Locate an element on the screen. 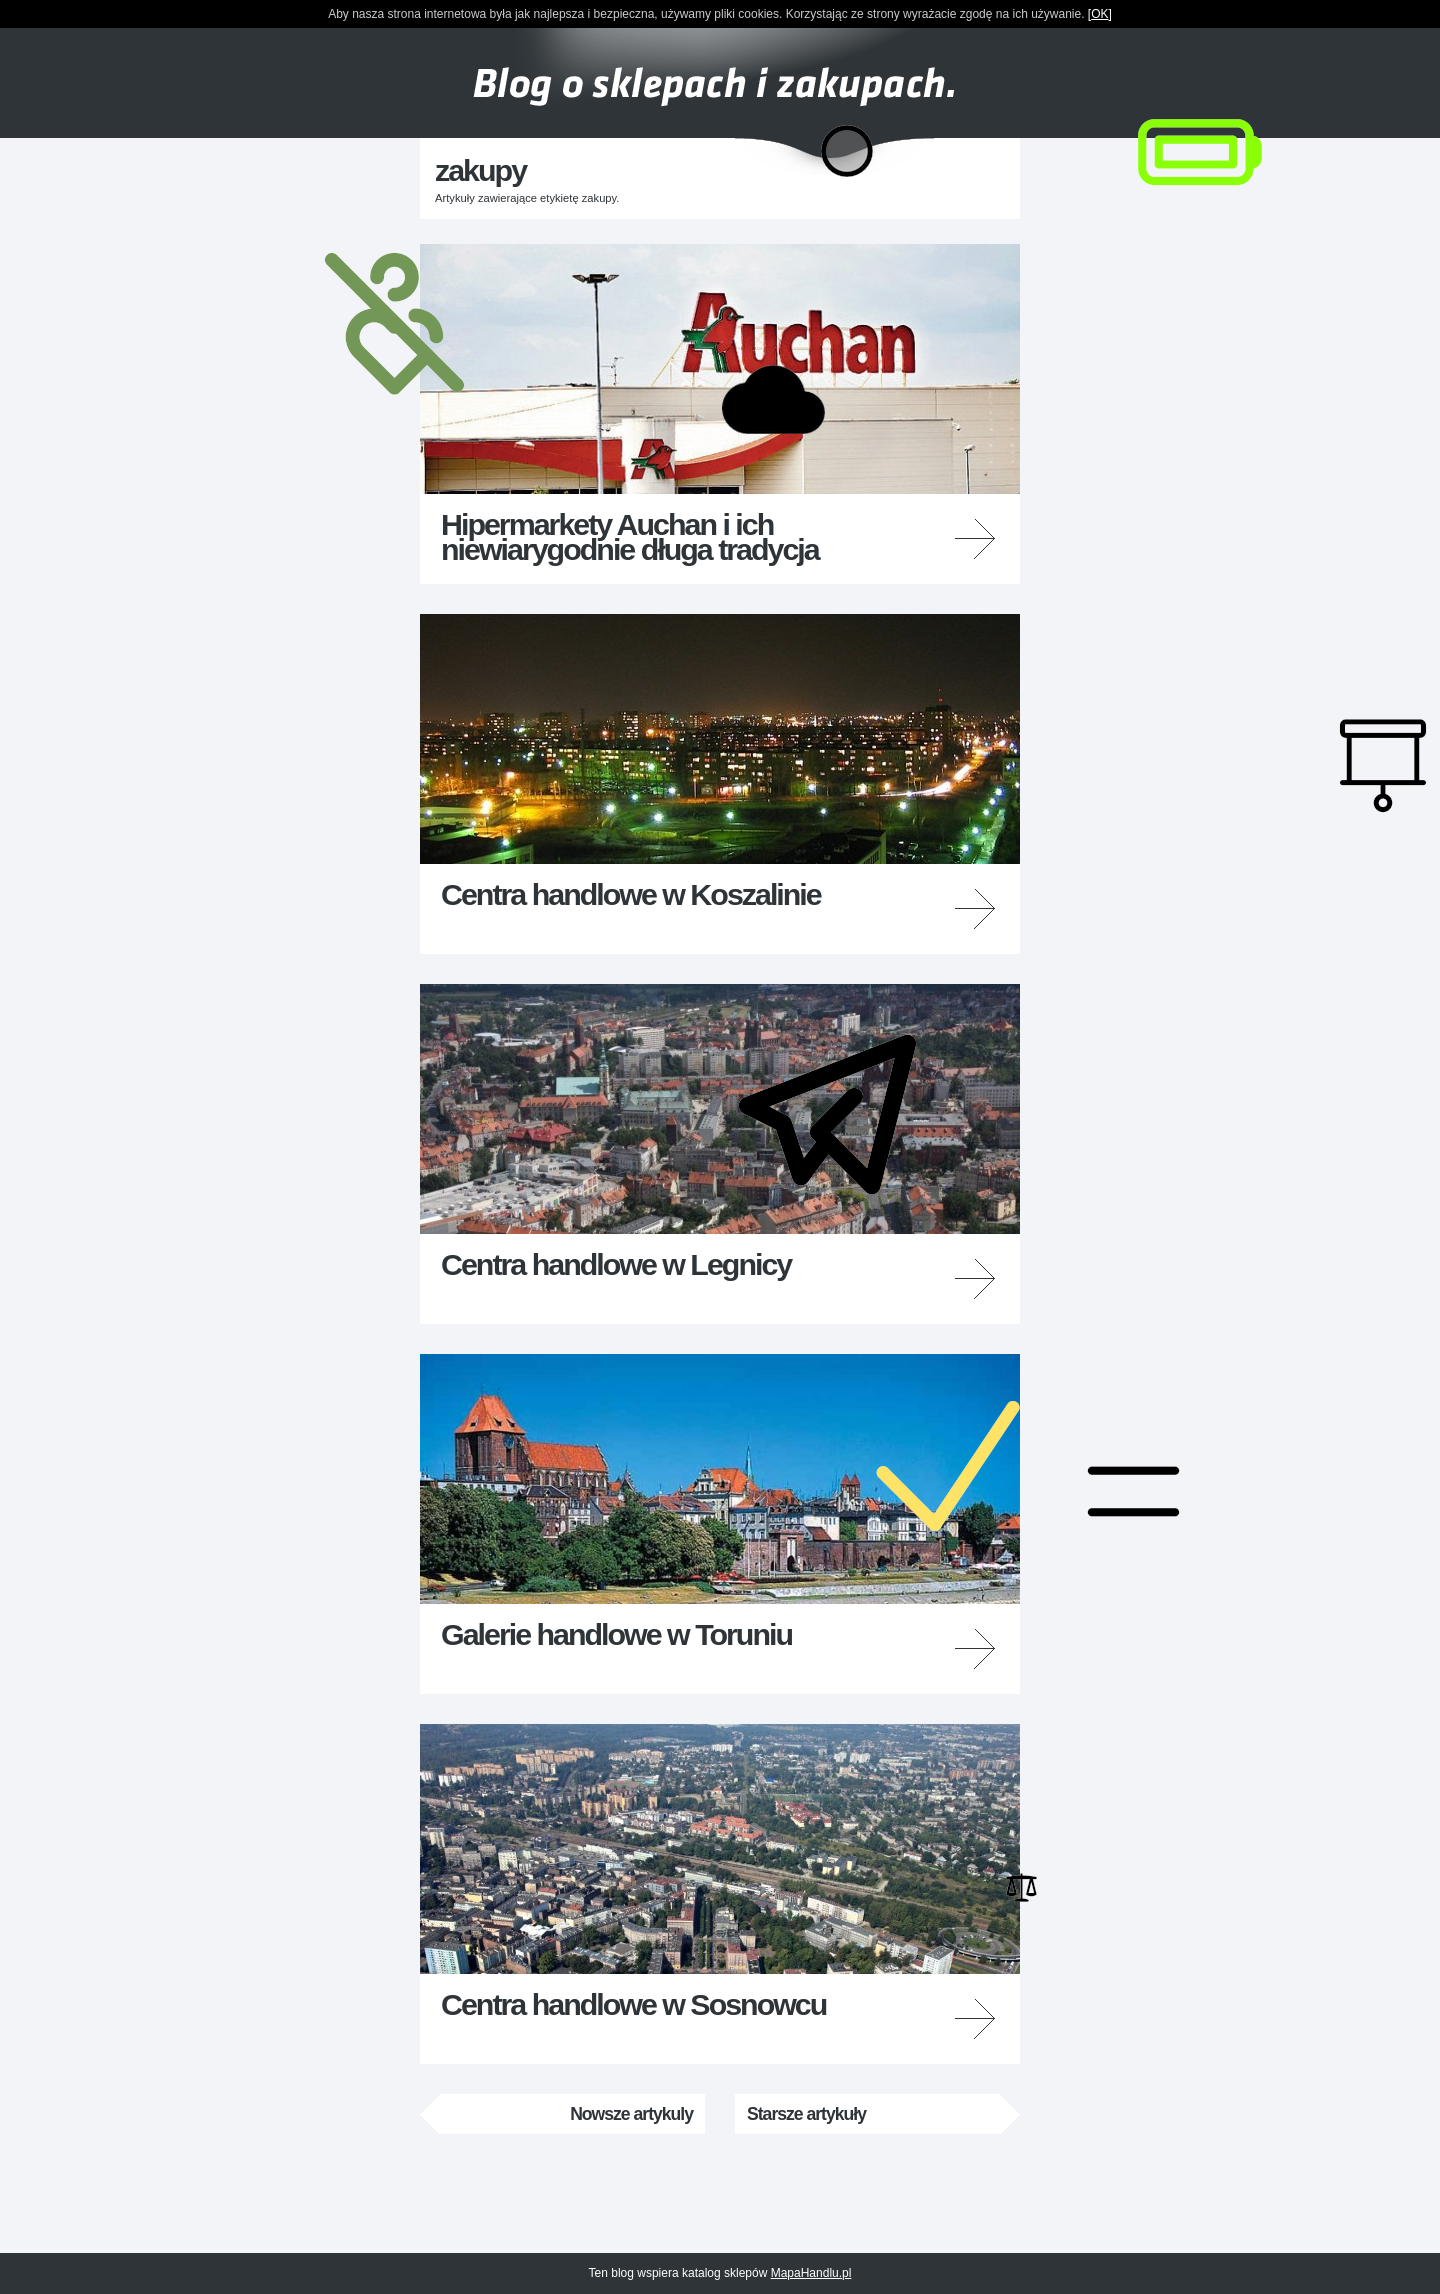 This screenshot has width=1440, height=2294. indicates battery is fully charged is located at coordinates (1200, 148).